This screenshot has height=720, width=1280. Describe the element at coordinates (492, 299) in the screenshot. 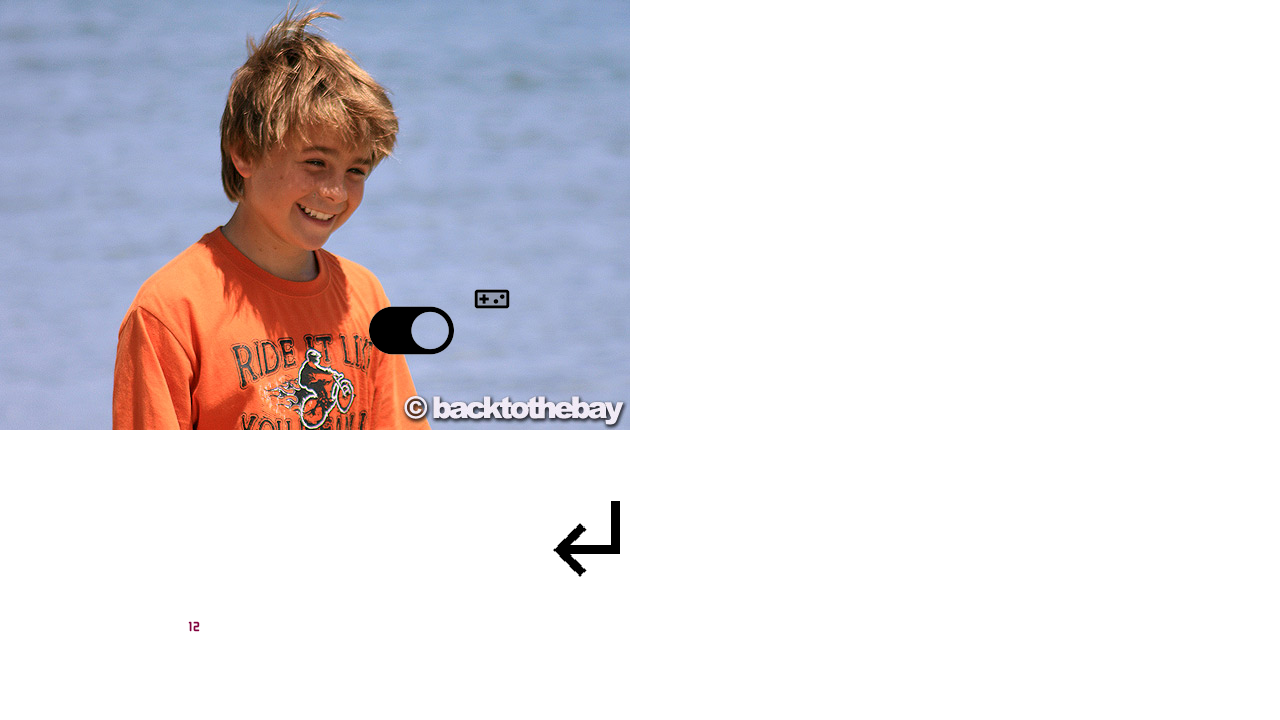

I see `access games or gaming features` at that location.